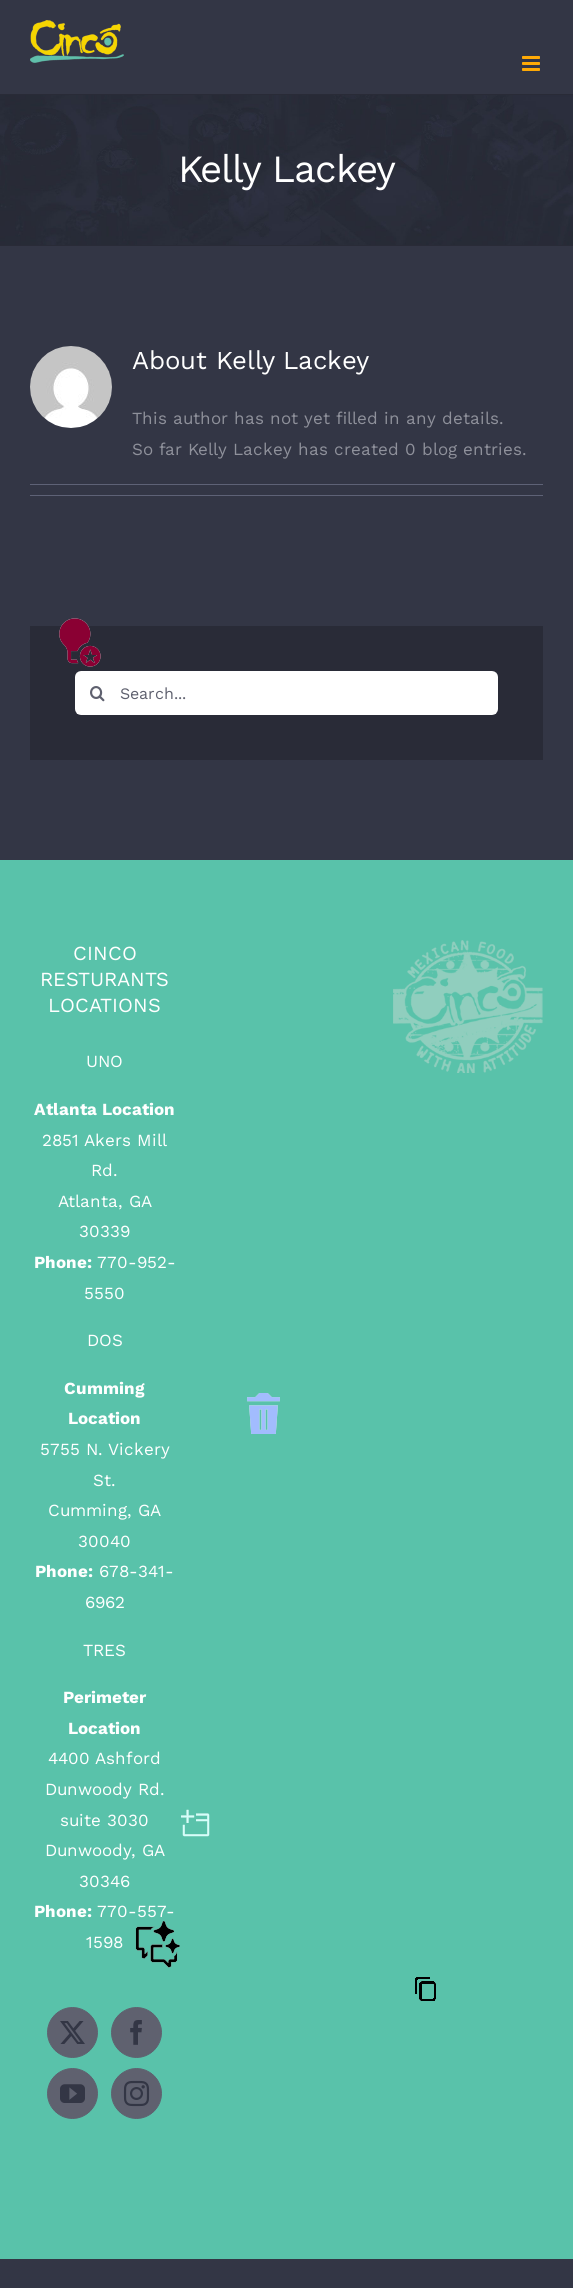  Describe the element at coordinates (156, 1944) in the screenshot. I see `start an AI-powered conversation` at that location.